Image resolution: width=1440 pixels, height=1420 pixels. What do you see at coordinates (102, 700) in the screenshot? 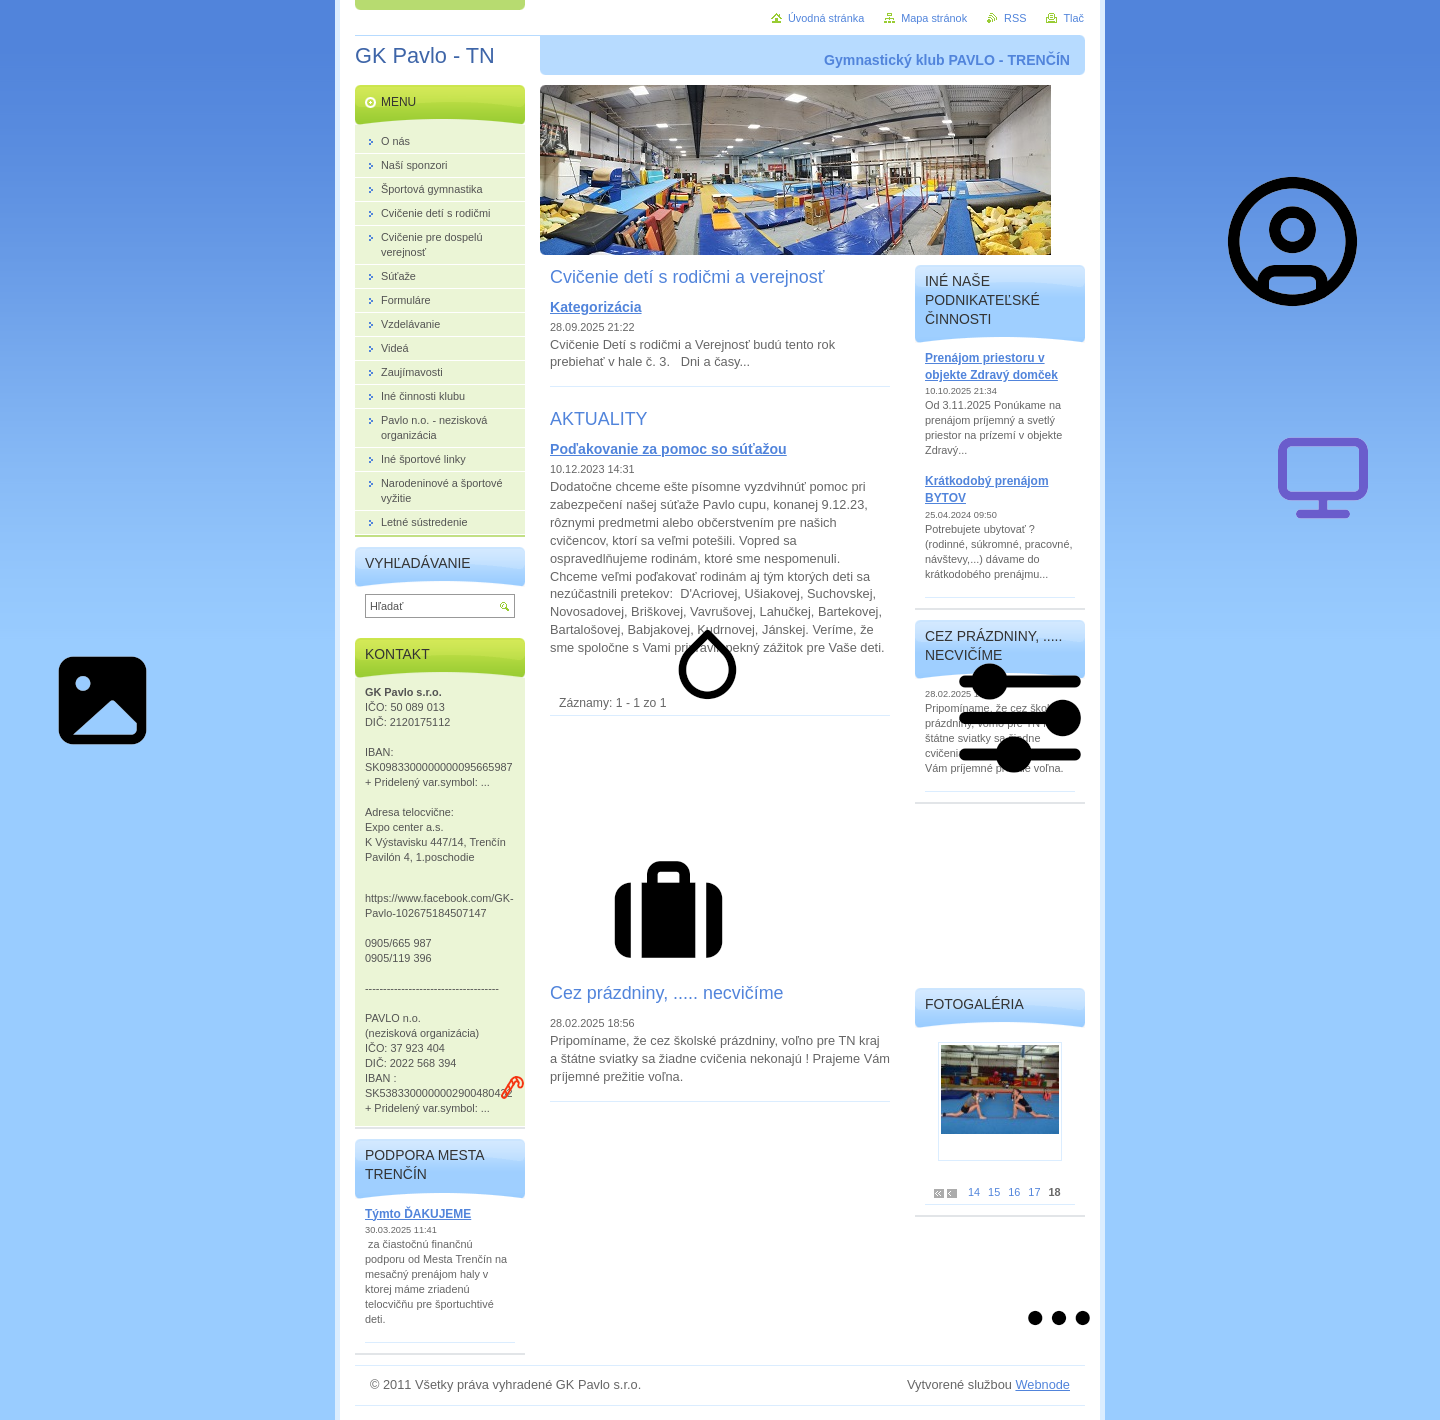
I see `view image or photo` at bounding box center [102, 700].